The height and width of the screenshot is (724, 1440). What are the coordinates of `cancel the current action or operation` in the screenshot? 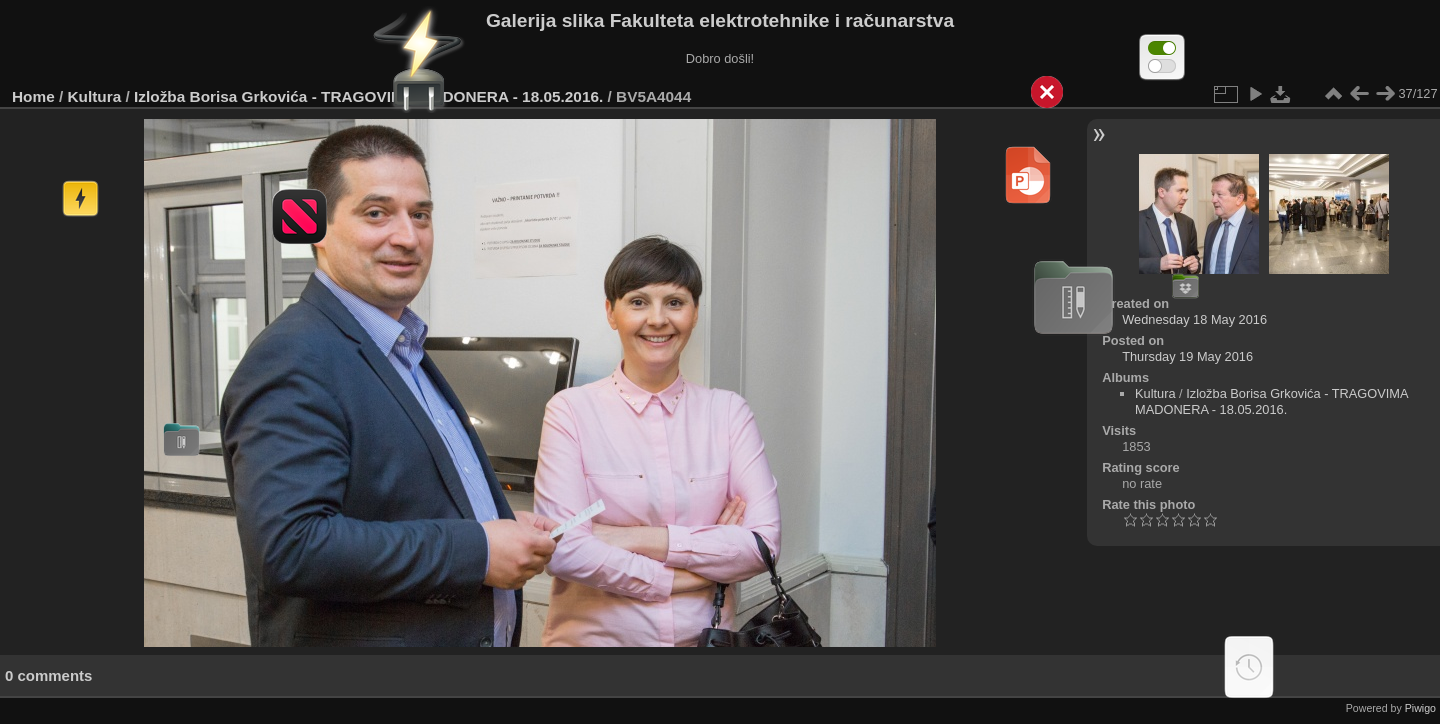 It's located at (1047, 92).